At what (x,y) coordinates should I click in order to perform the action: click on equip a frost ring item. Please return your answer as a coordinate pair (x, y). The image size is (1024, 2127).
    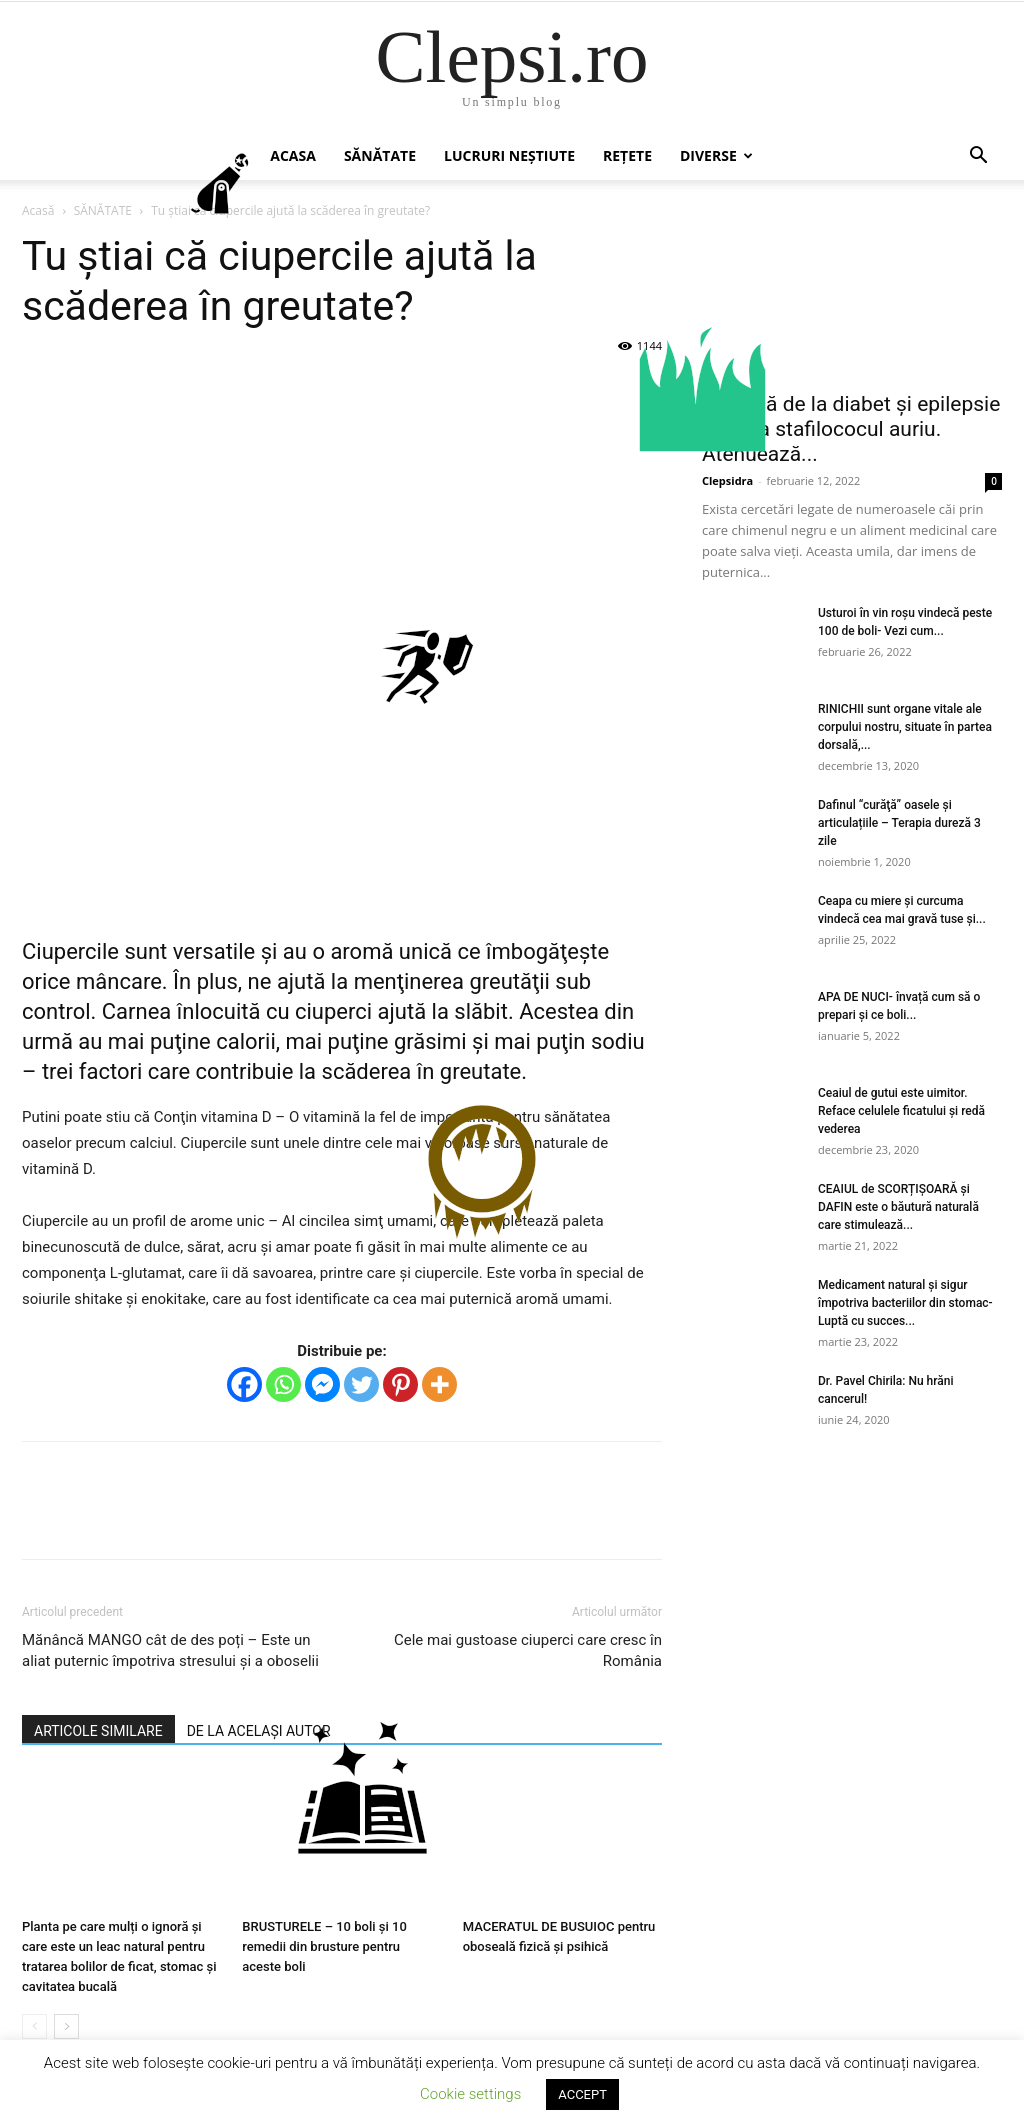
    Looking at the image, I should click on (482, 1172).